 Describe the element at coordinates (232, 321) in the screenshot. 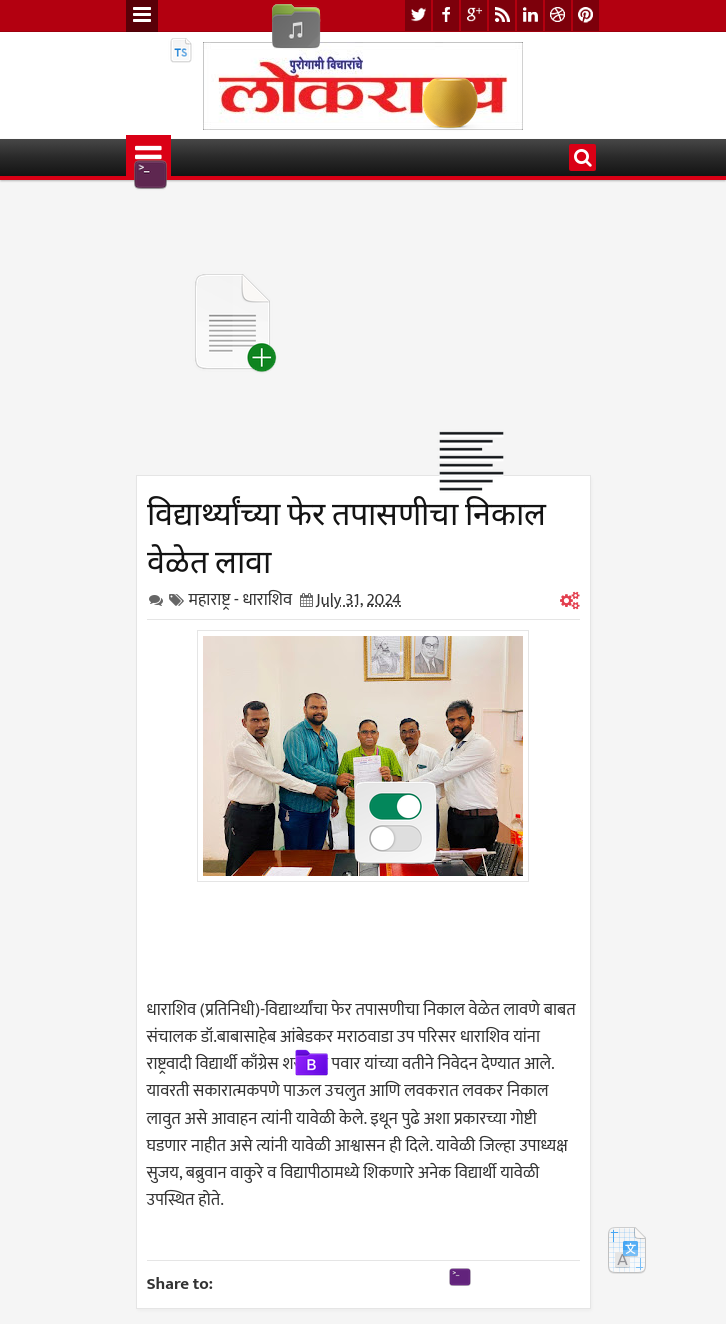

I see `create a new document` at that location.